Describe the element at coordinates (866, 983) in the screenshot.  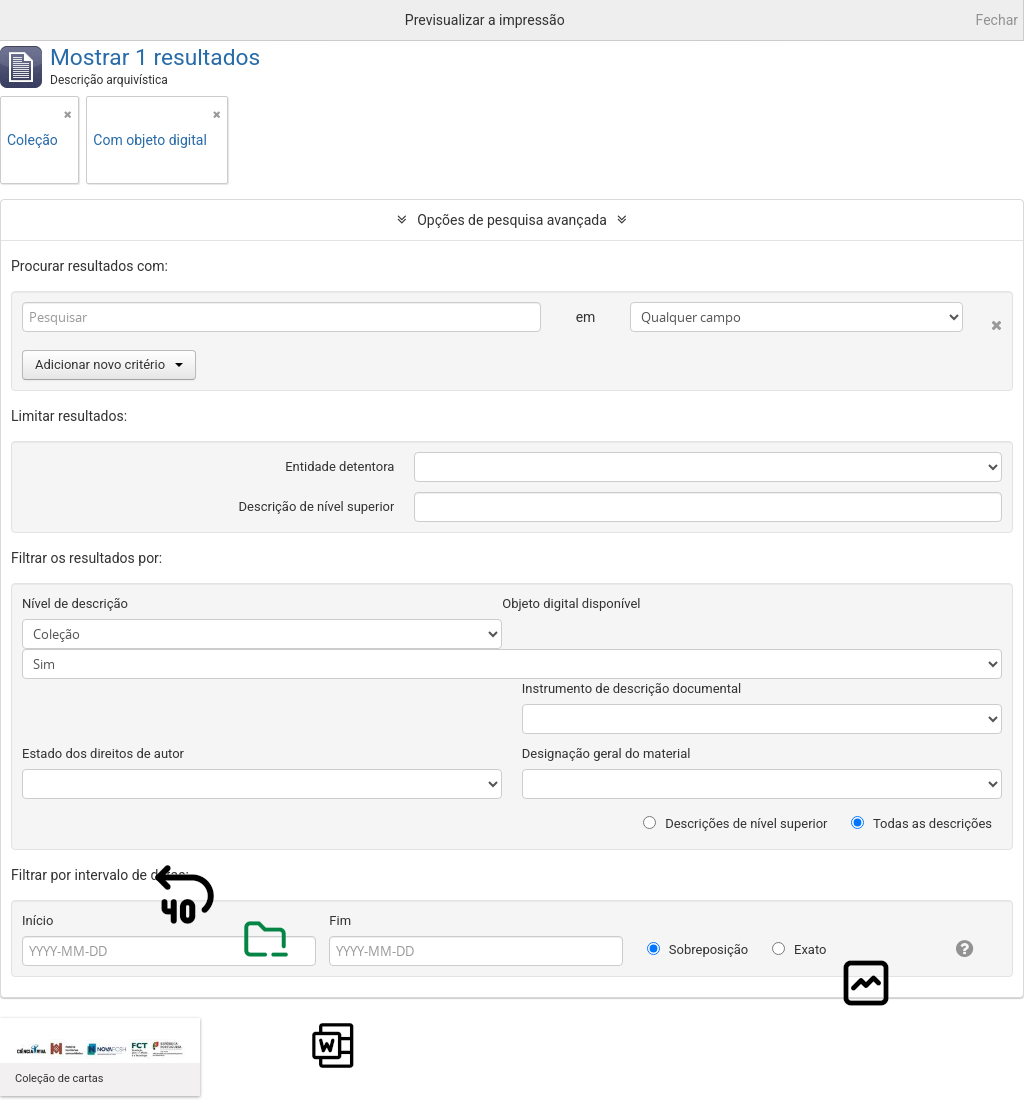
I see `view analytics or statistics` at that location.